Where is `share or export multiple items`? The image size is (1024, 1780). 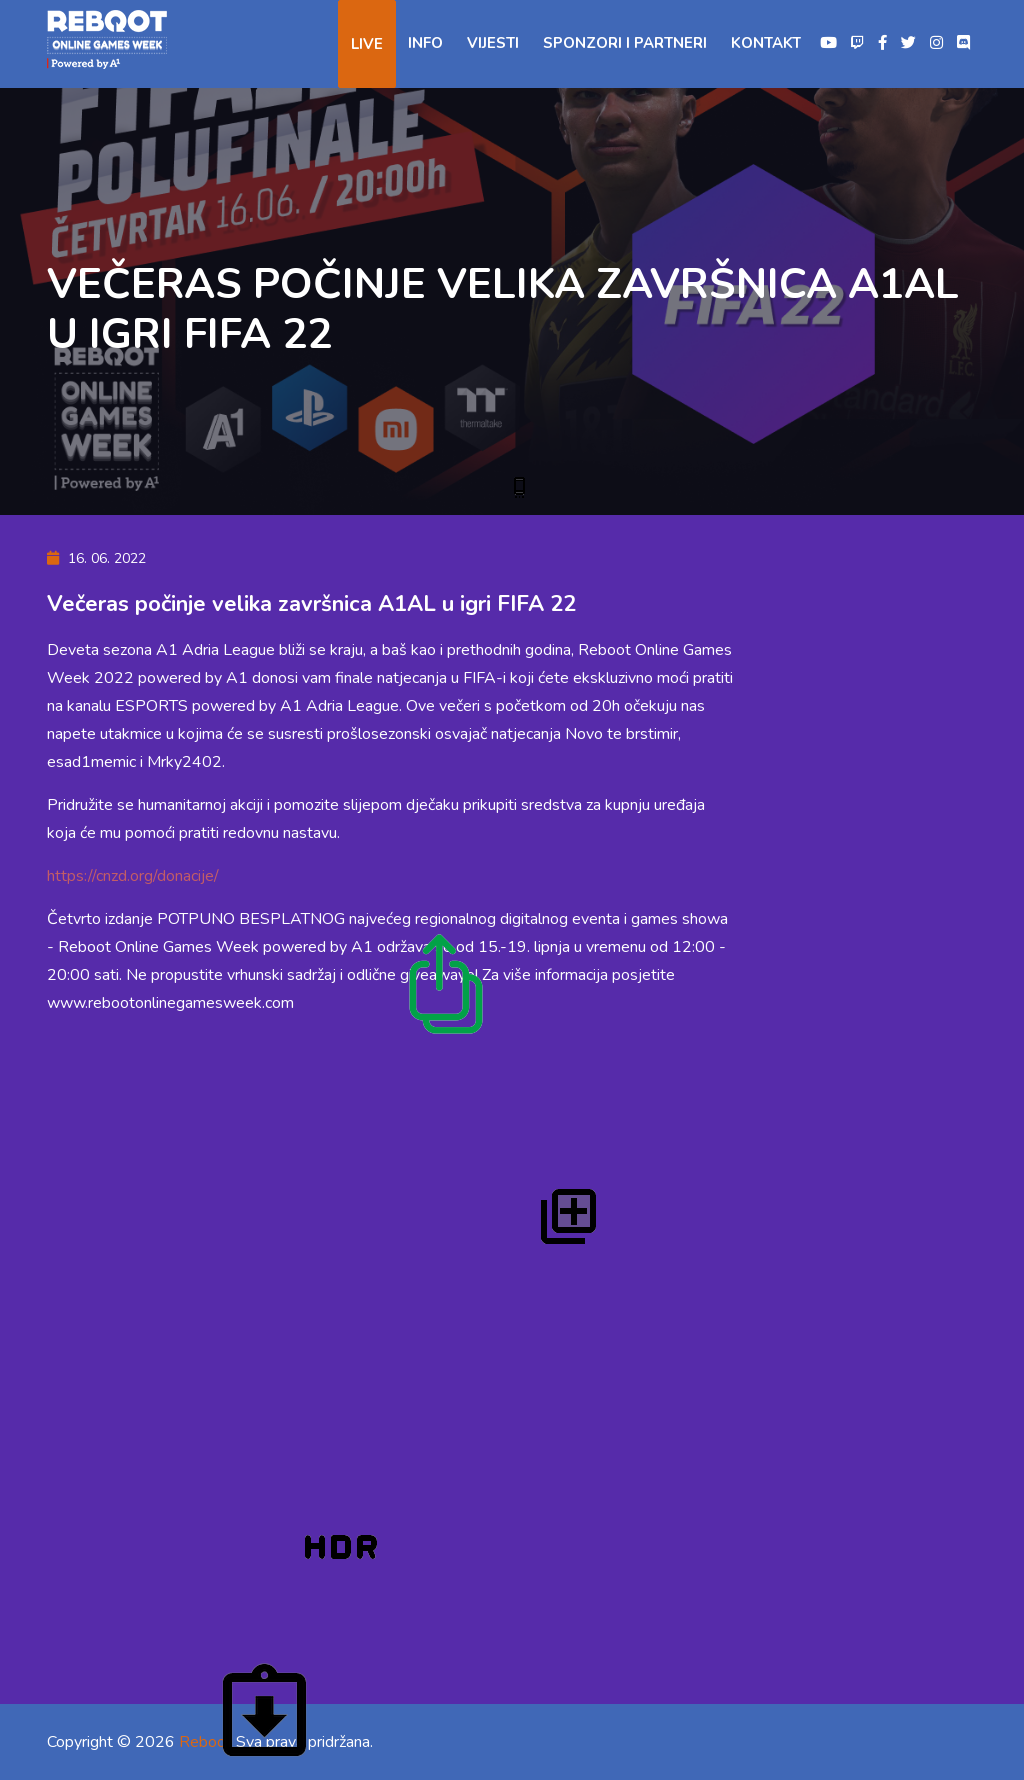
share or export multiple items is located at coordinates (446, 984).